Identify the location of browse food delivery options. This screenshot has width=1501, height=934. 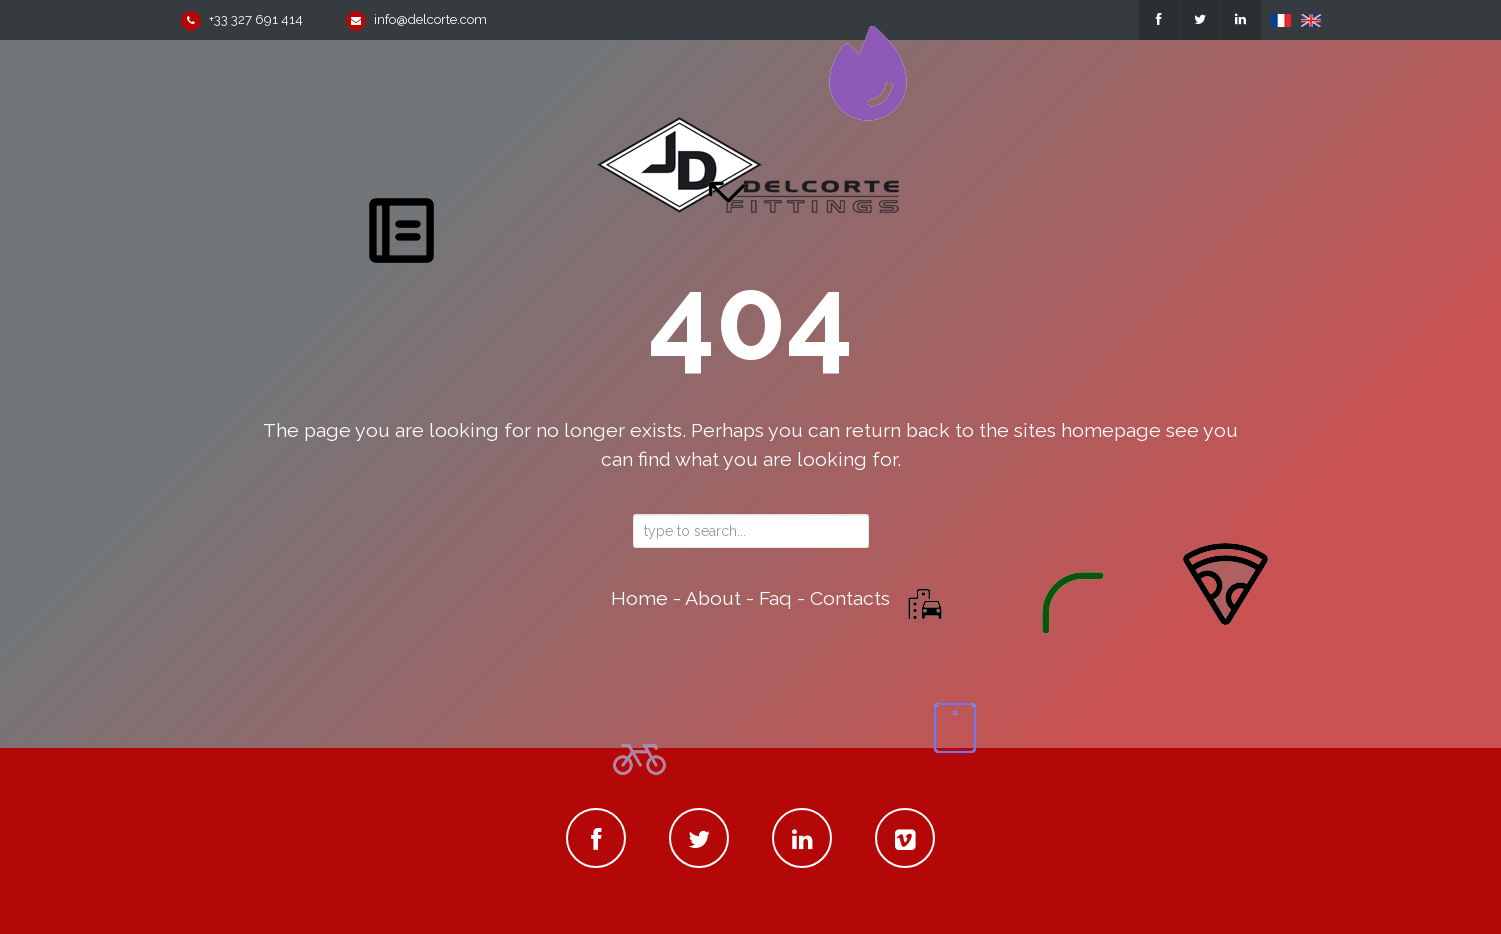
(1225, 582).